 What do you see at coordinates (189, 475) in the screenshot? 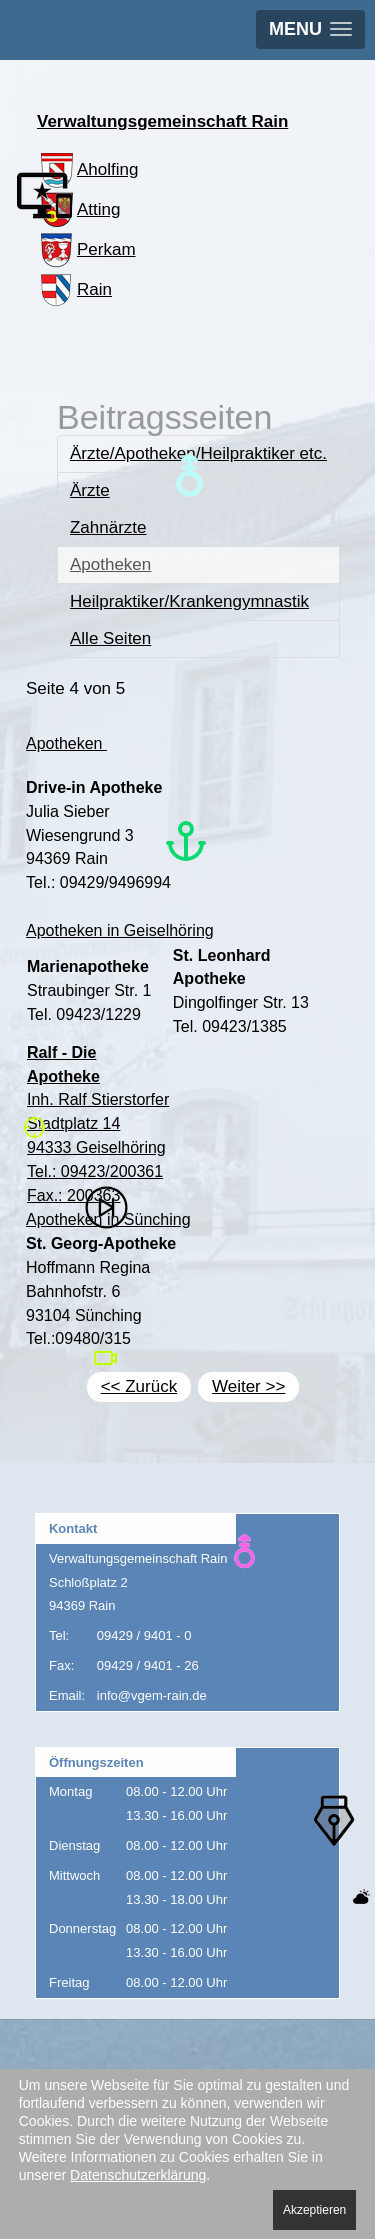
I see `indicates vertical mars symbol or transgender male gender identity` at bounding box center [189, 475].